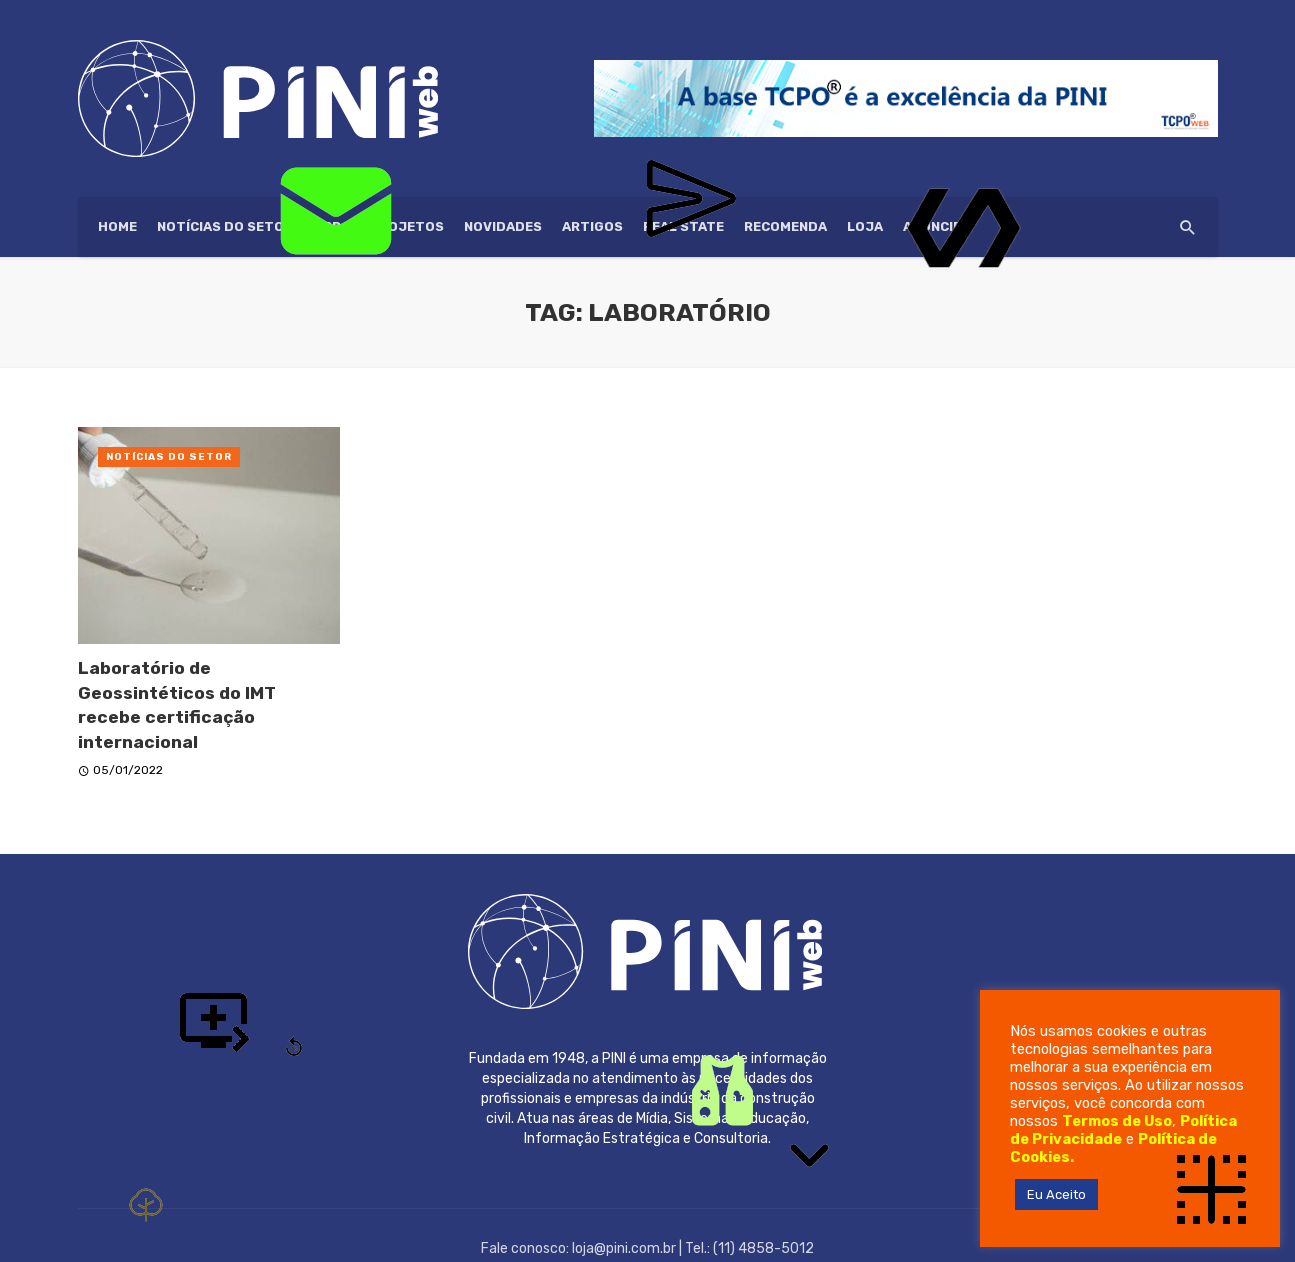 This screenshot has height=1262, width=1295. I want to click on access nature or park-related content, so click(146, 1205).